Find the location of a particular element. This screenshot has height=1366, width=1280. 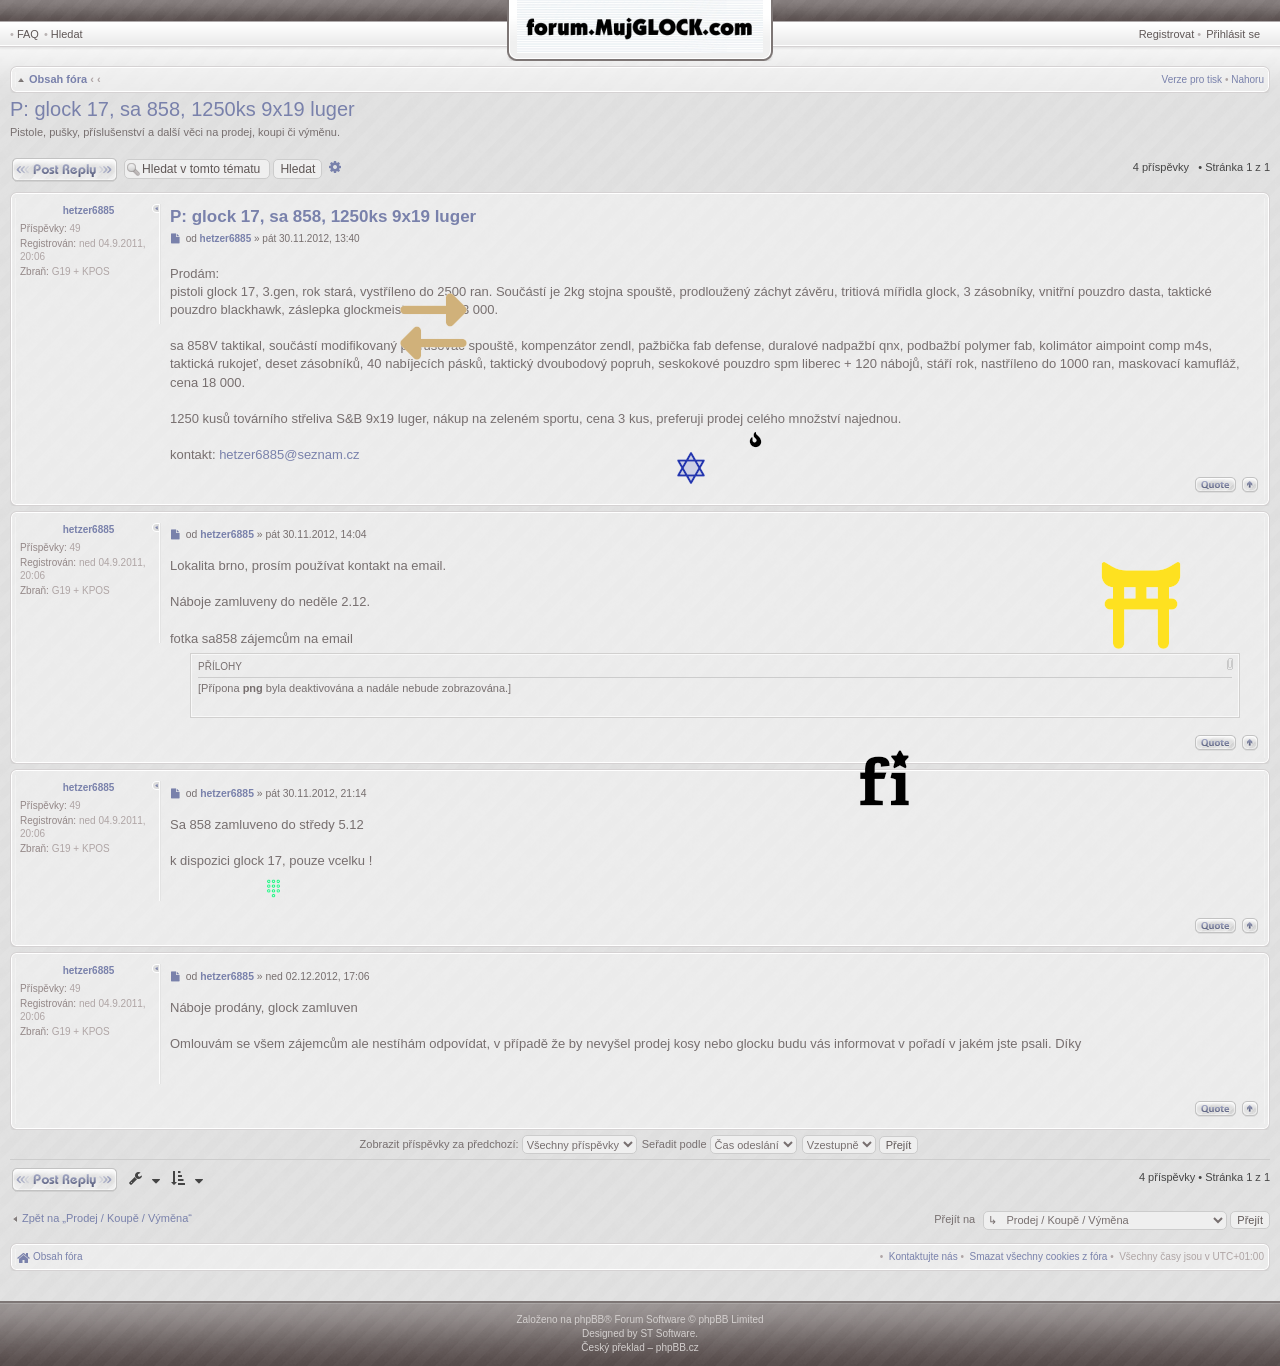

swap or exchange items is located at coordinates (433, 326).